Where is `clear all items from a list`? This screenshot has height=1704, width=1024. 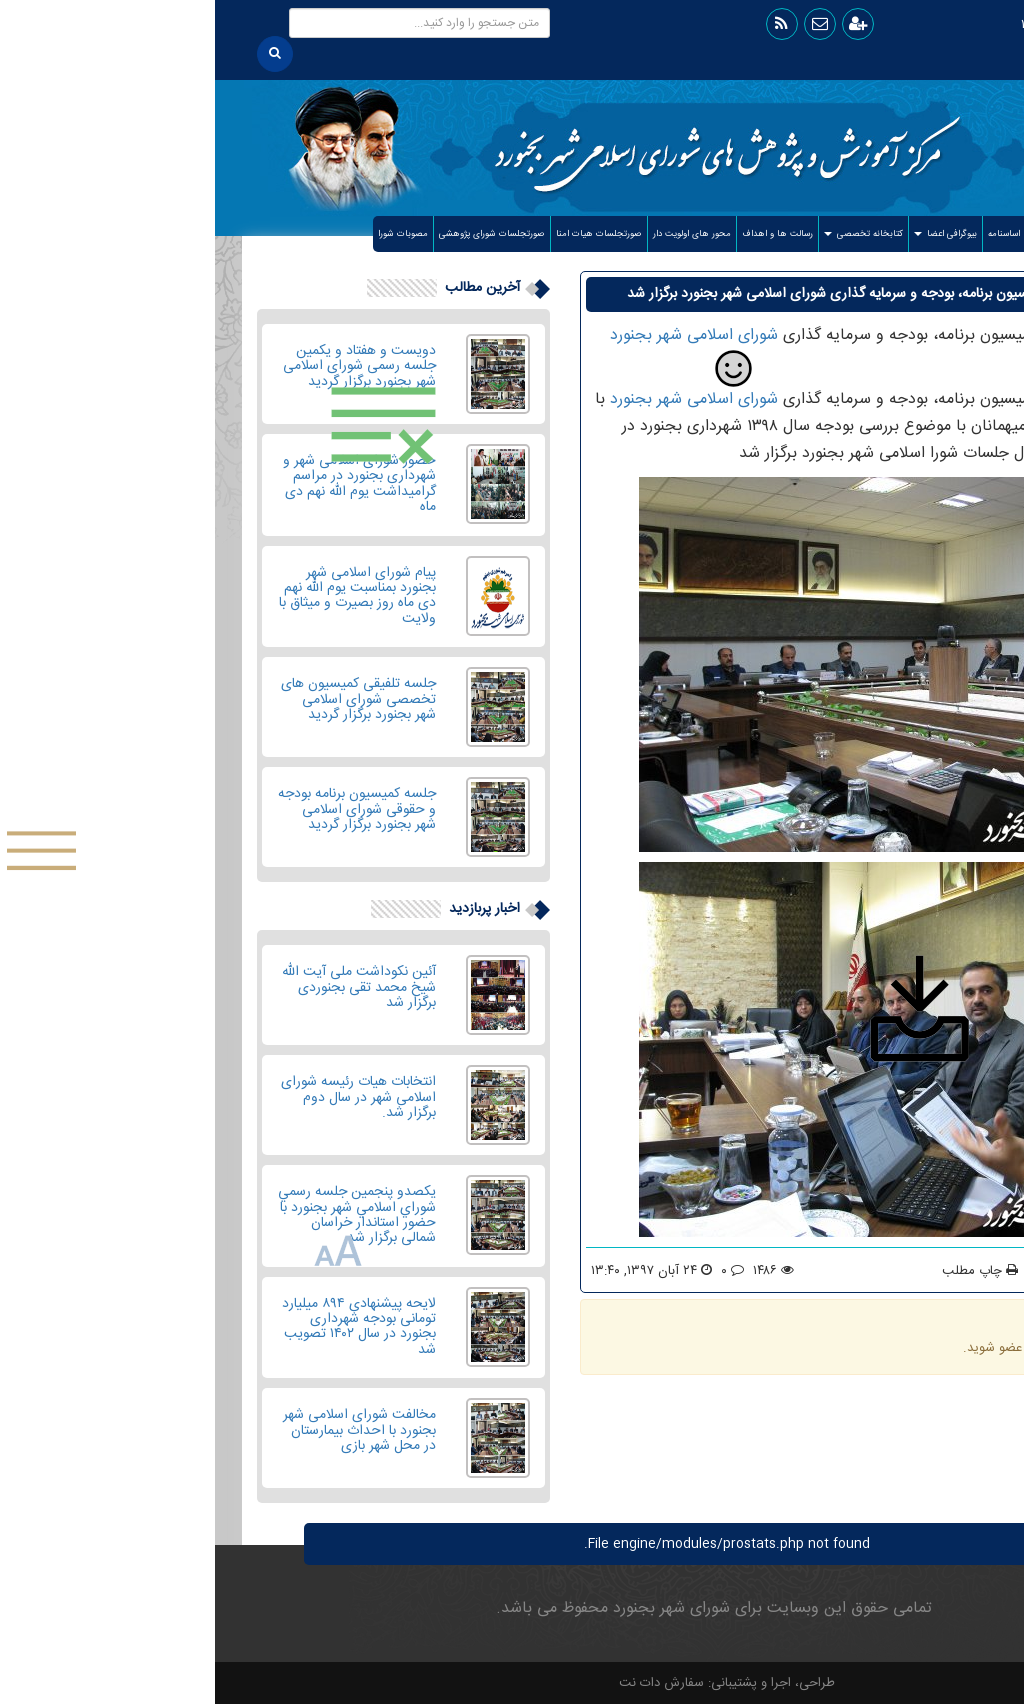
clear all items from a list is located at coordinates (383, 424).